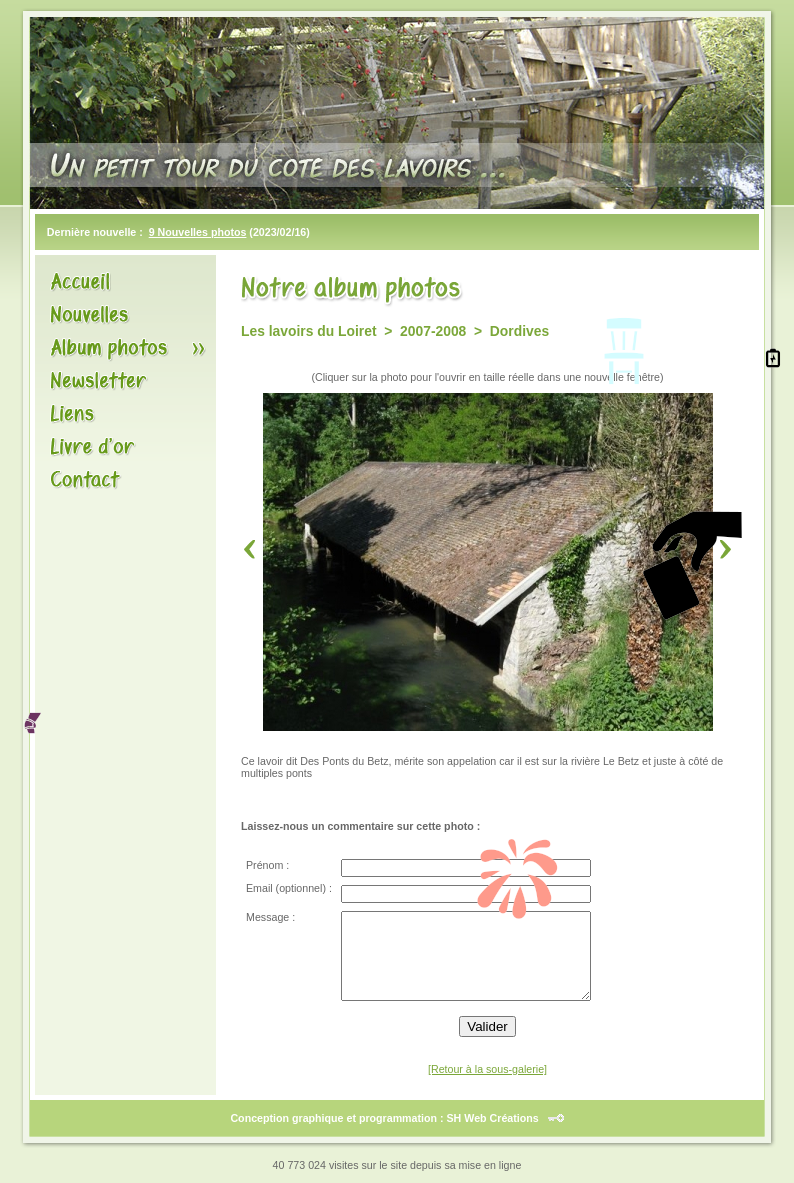 The image size is (794, 1183). Describe the element at coordinates (624, 351) in the screenshot. I see `browse furniture items in a game inventory` at that location.